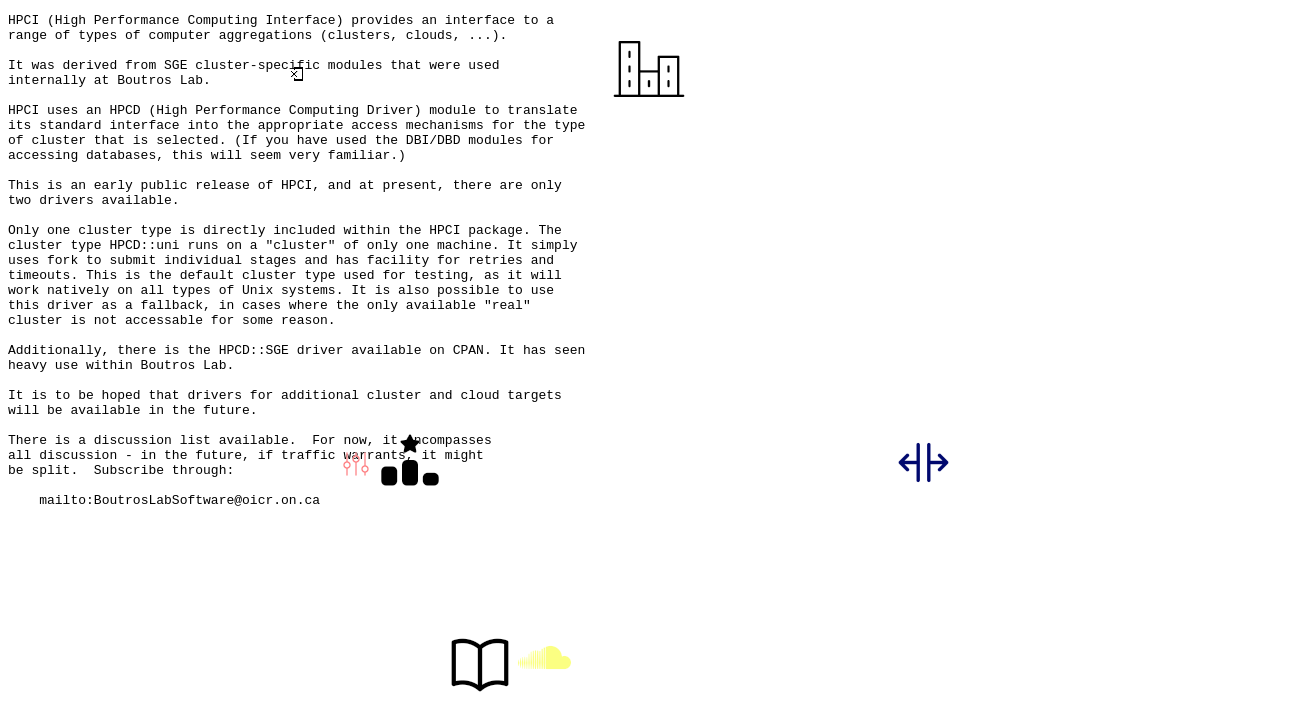 The width and height of the screenshot is (1289, 720). What do you see at coordinates (410, 460) in the screenshot?
I see `view leaderboard rankings` at bounding box center [410, 460].